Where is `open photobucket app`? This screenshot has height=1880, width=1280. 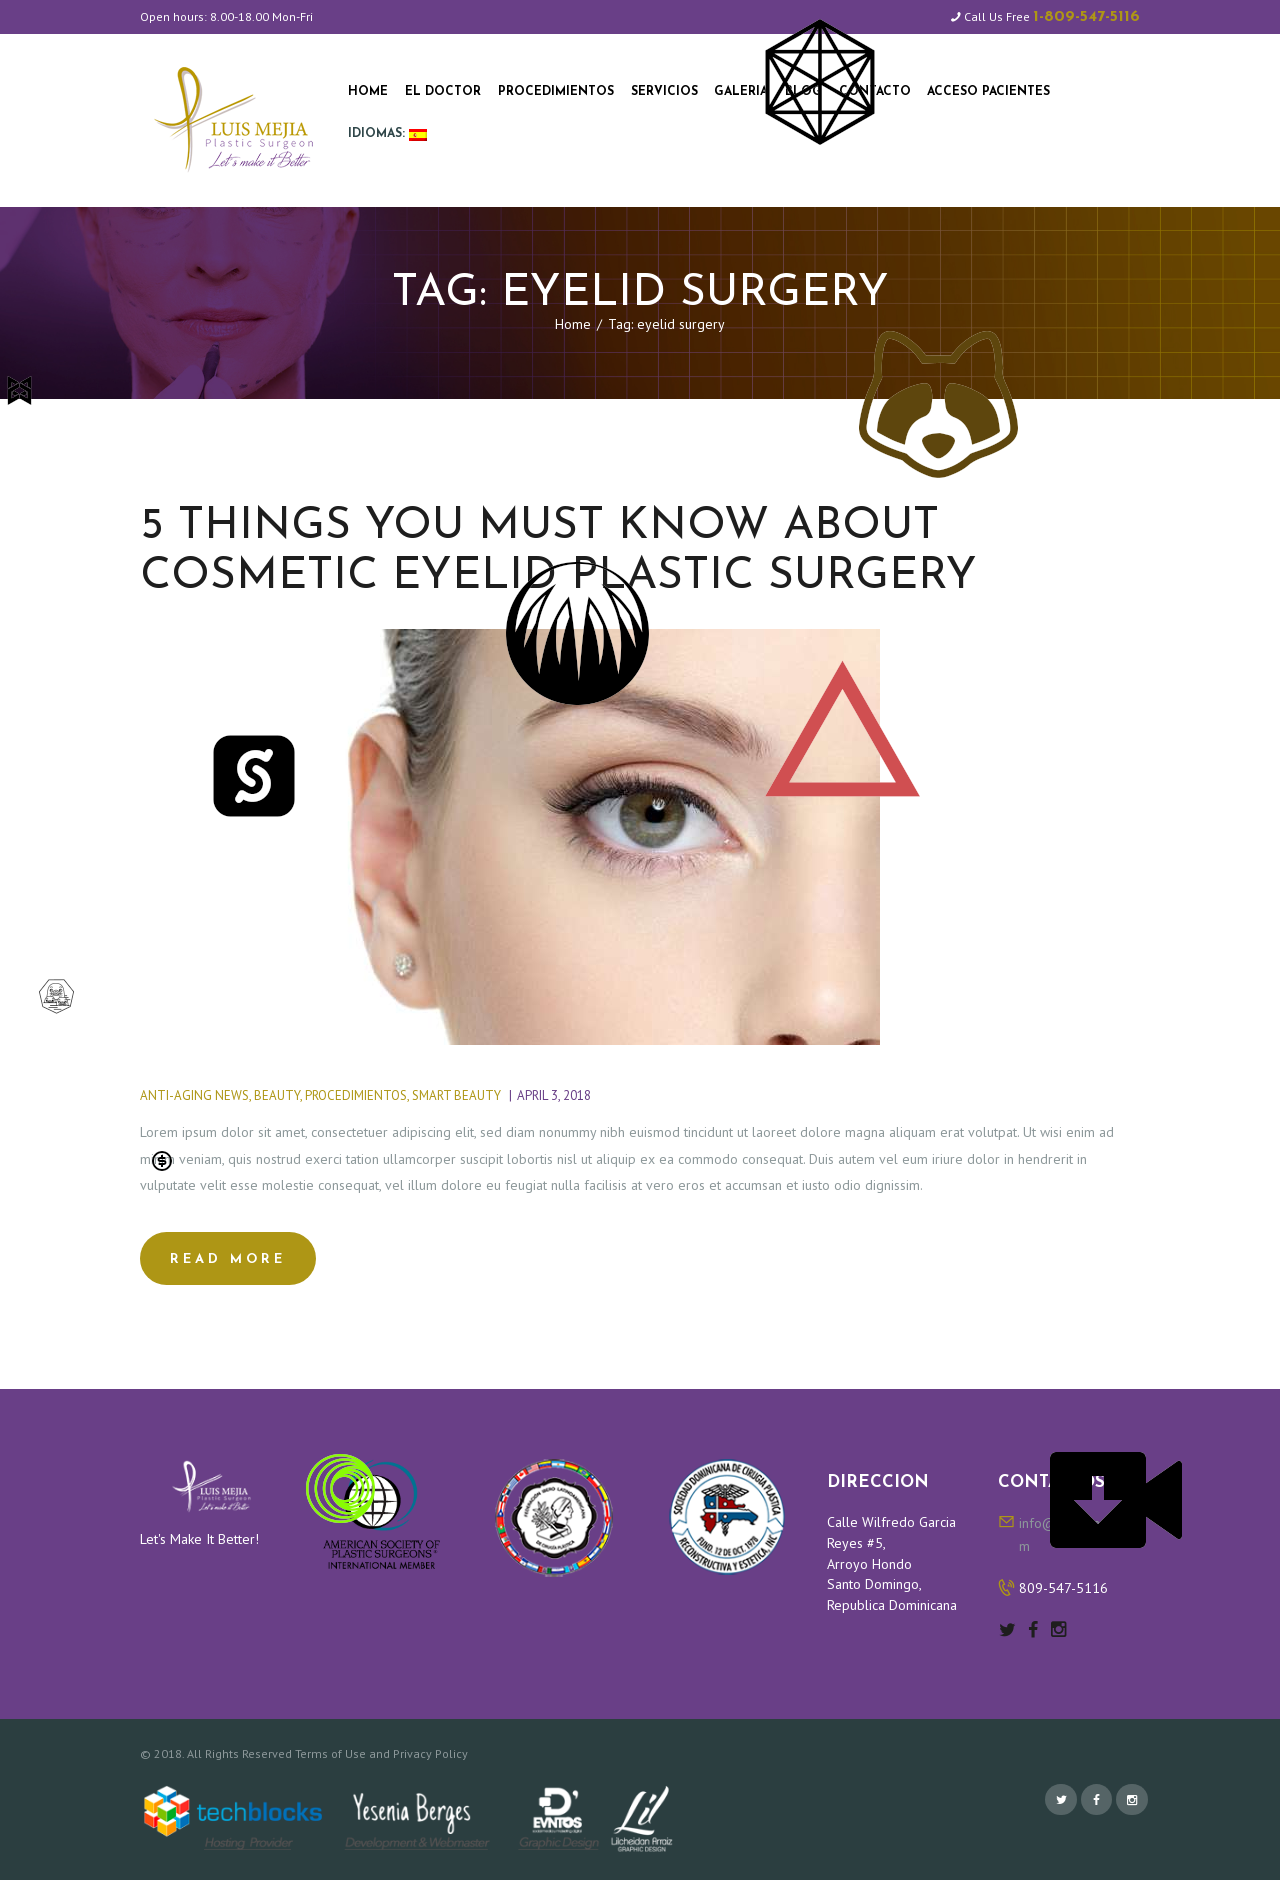 open photobucket app is located at coordinates (340, 1488).